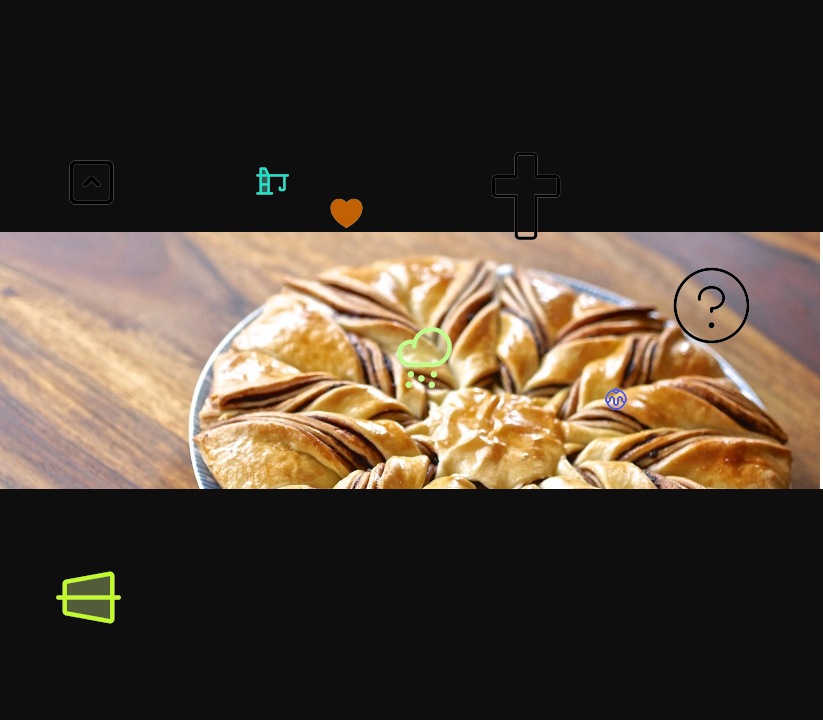  Describe the element at coordinates (616, 399) in the screenshot. I see `view dessert menu options` at that location.